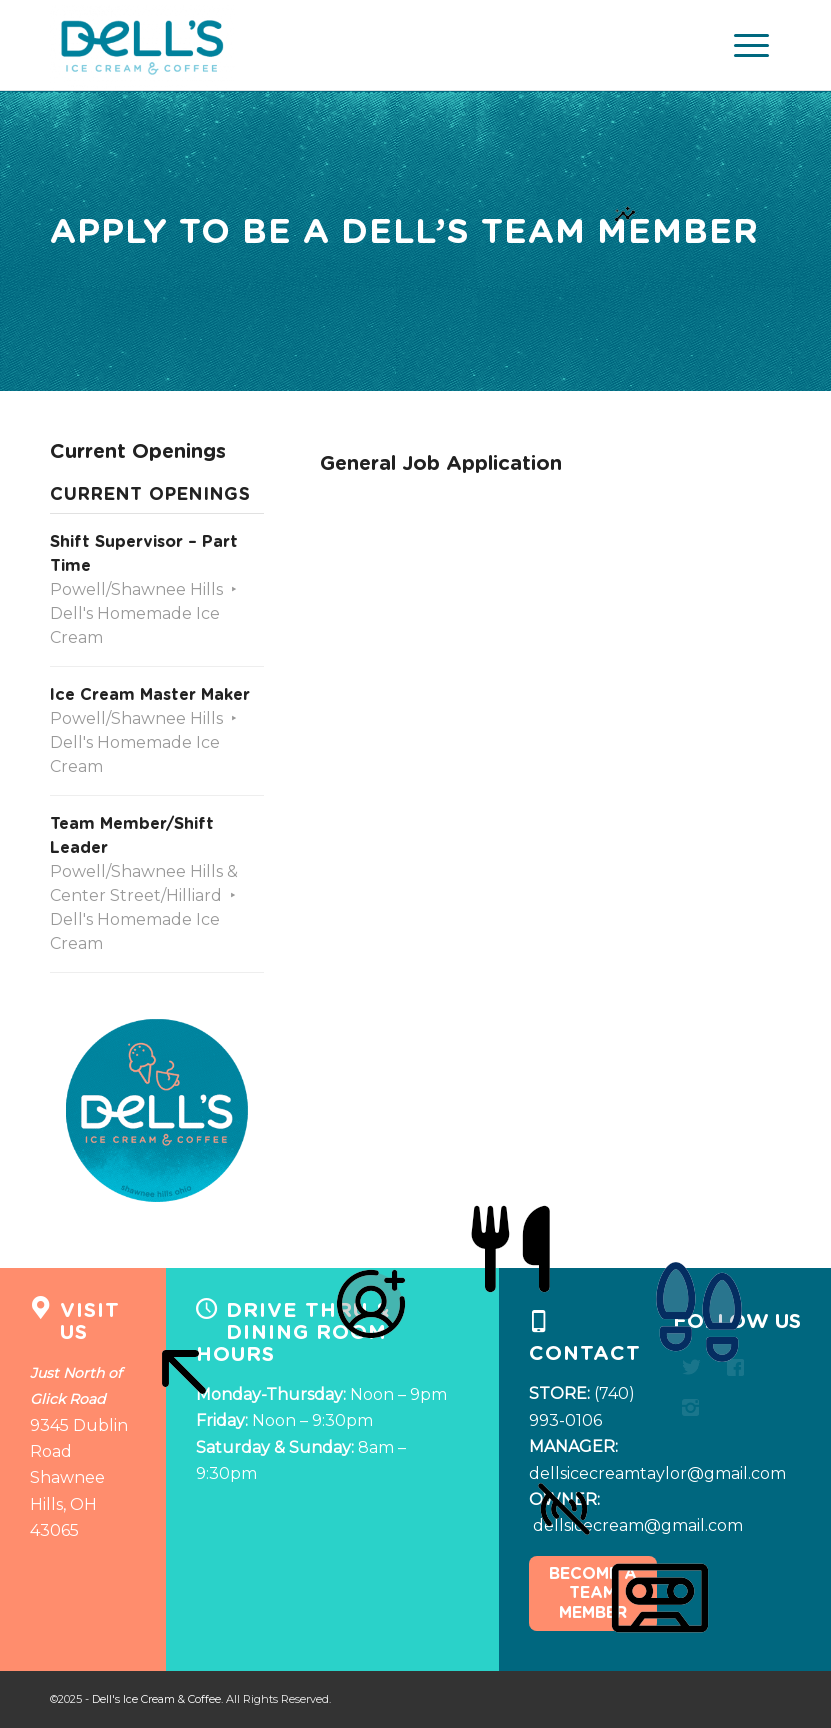  I want to click on track your steps or walking activity, so click(699, 1312).